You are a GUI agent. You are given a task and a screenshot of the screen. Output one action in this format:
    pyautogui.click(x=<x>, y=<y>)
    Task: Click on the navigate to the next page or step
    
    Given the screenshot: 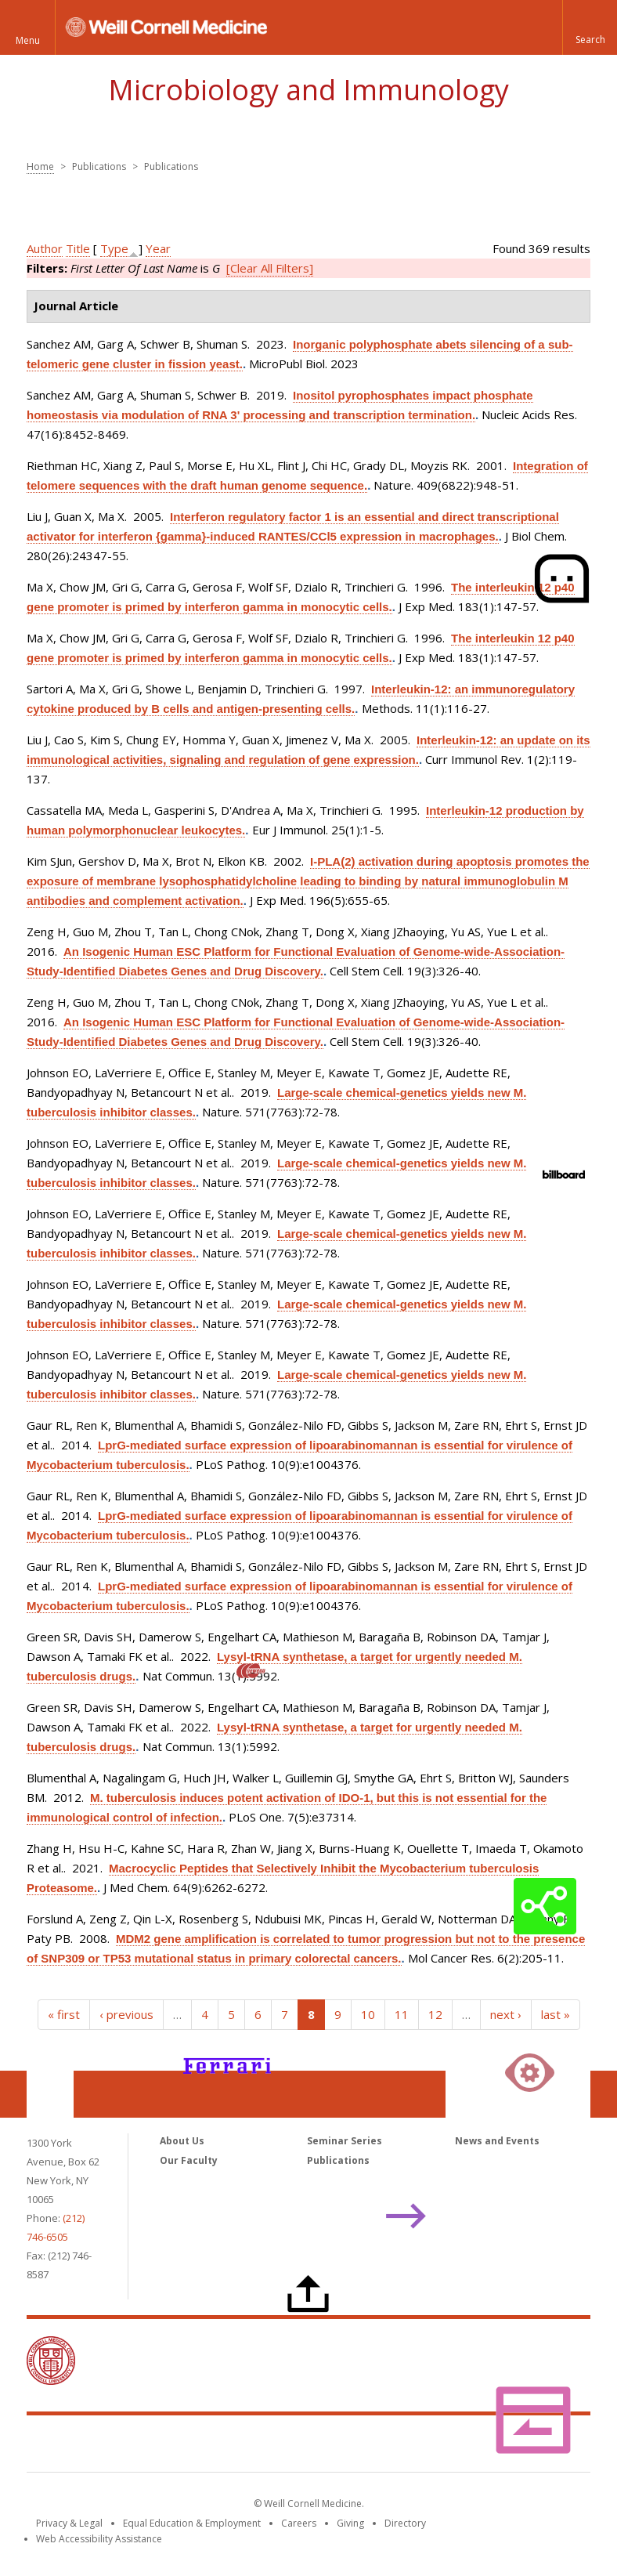 What is the action you would take?
    pyautogui.click(x=406, y=2216)
    